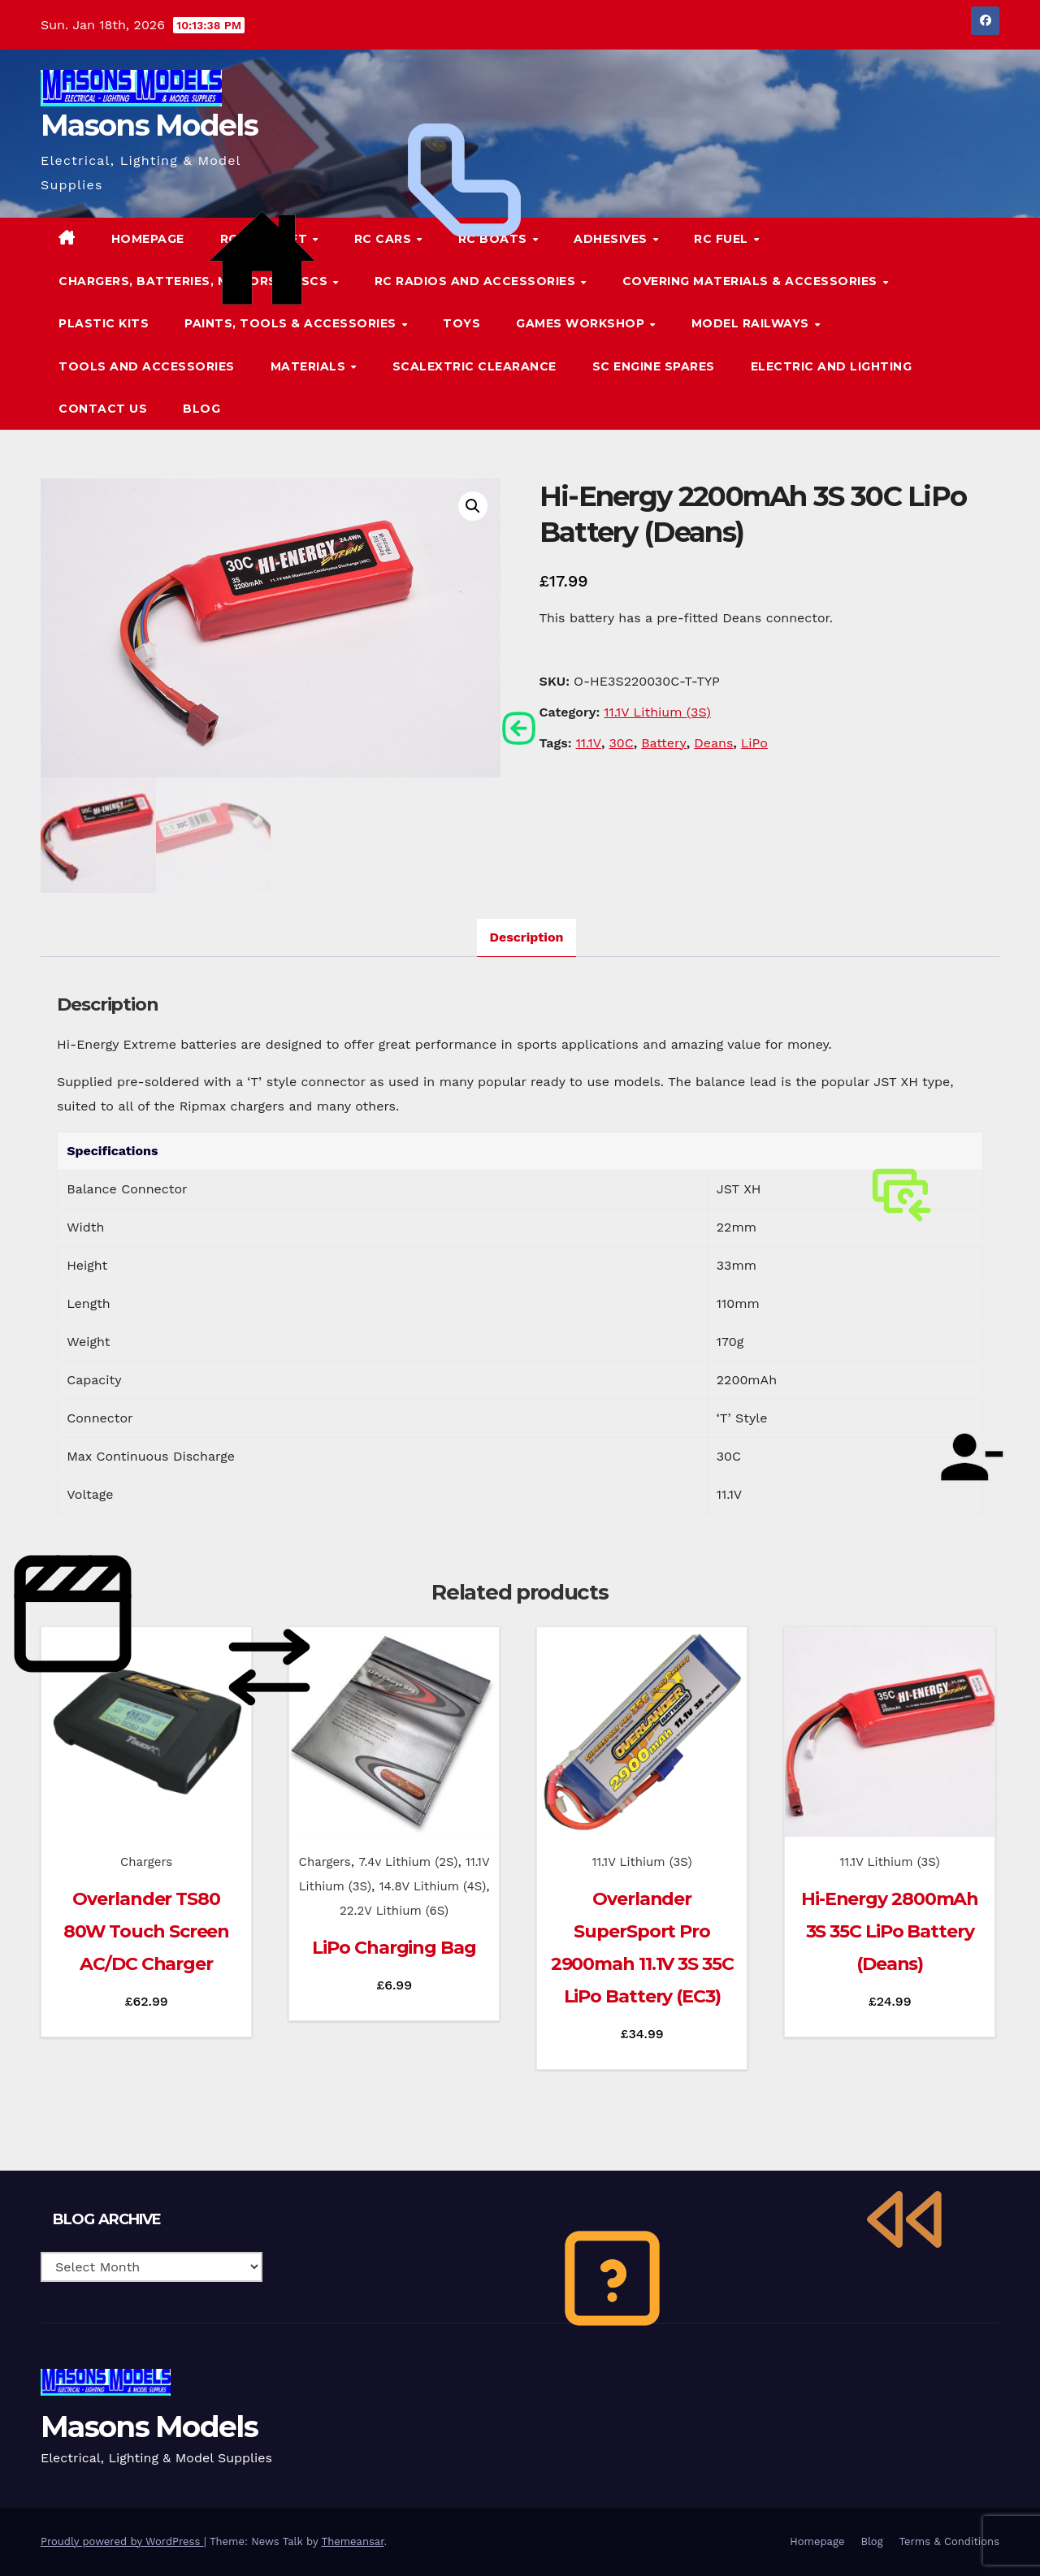  I want to click on request a refund or money back, so click(900, 1191).